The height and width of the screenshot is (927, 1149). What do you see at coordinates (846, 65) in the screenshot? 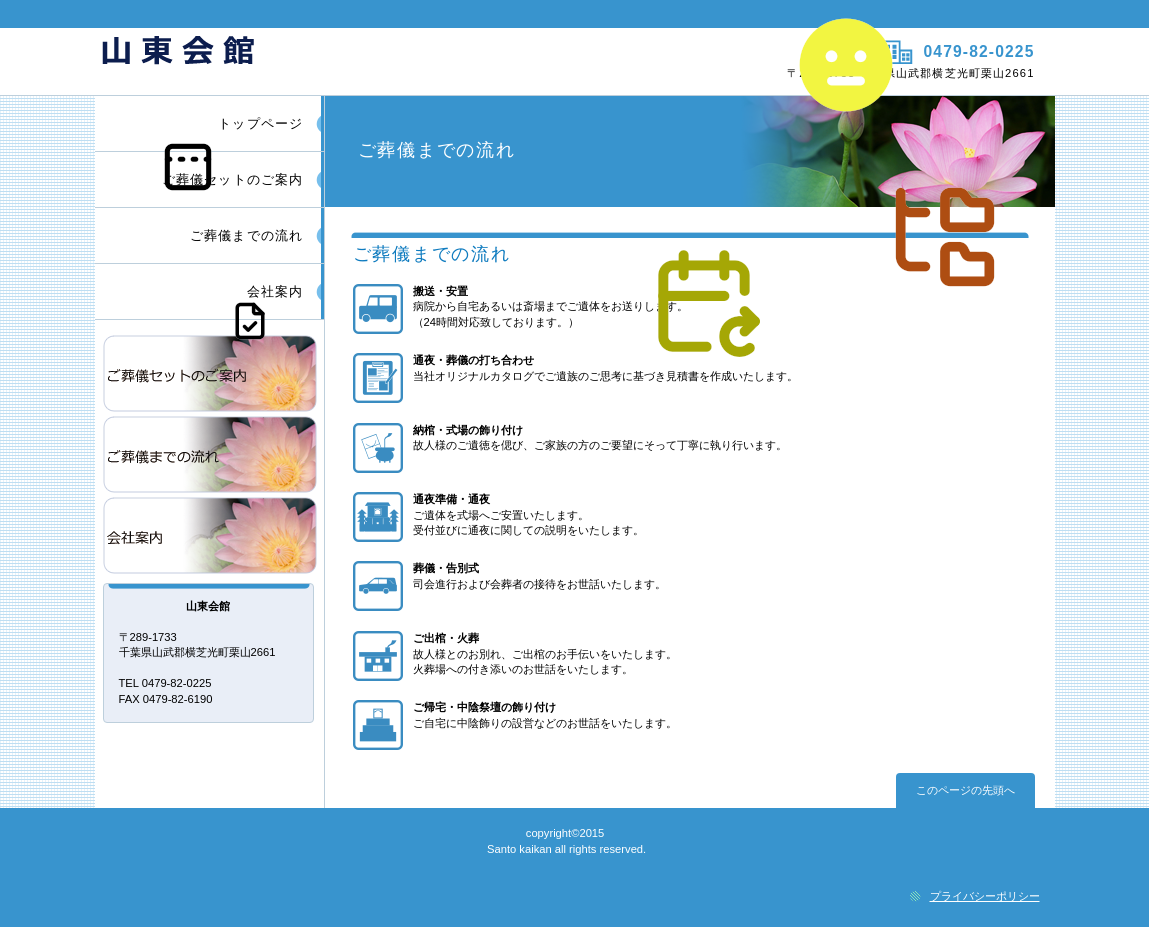
I see `rate your experience as neutral` at bounding box center [846, 65].